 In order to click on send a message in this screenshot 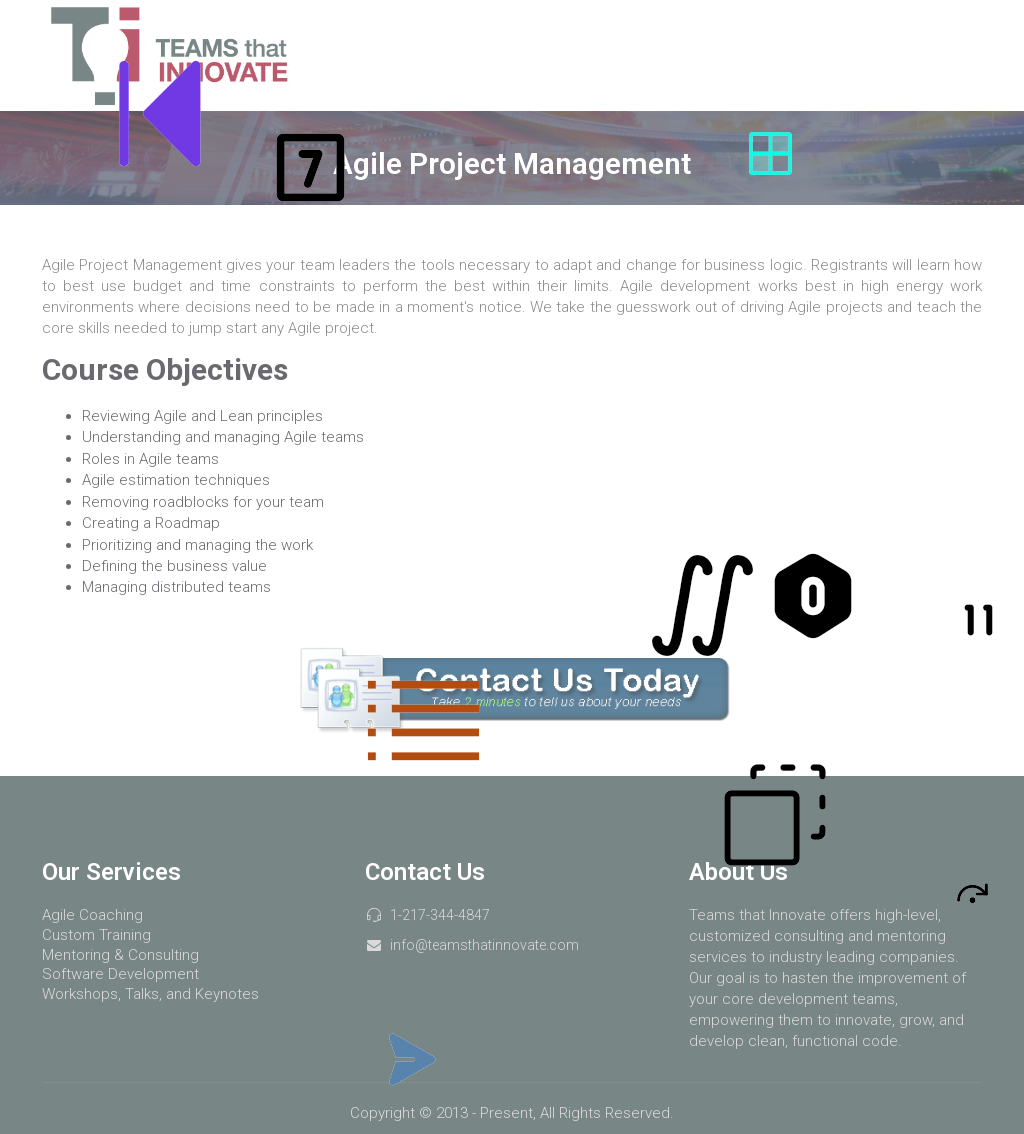, I will do `click(409, 1059)`.